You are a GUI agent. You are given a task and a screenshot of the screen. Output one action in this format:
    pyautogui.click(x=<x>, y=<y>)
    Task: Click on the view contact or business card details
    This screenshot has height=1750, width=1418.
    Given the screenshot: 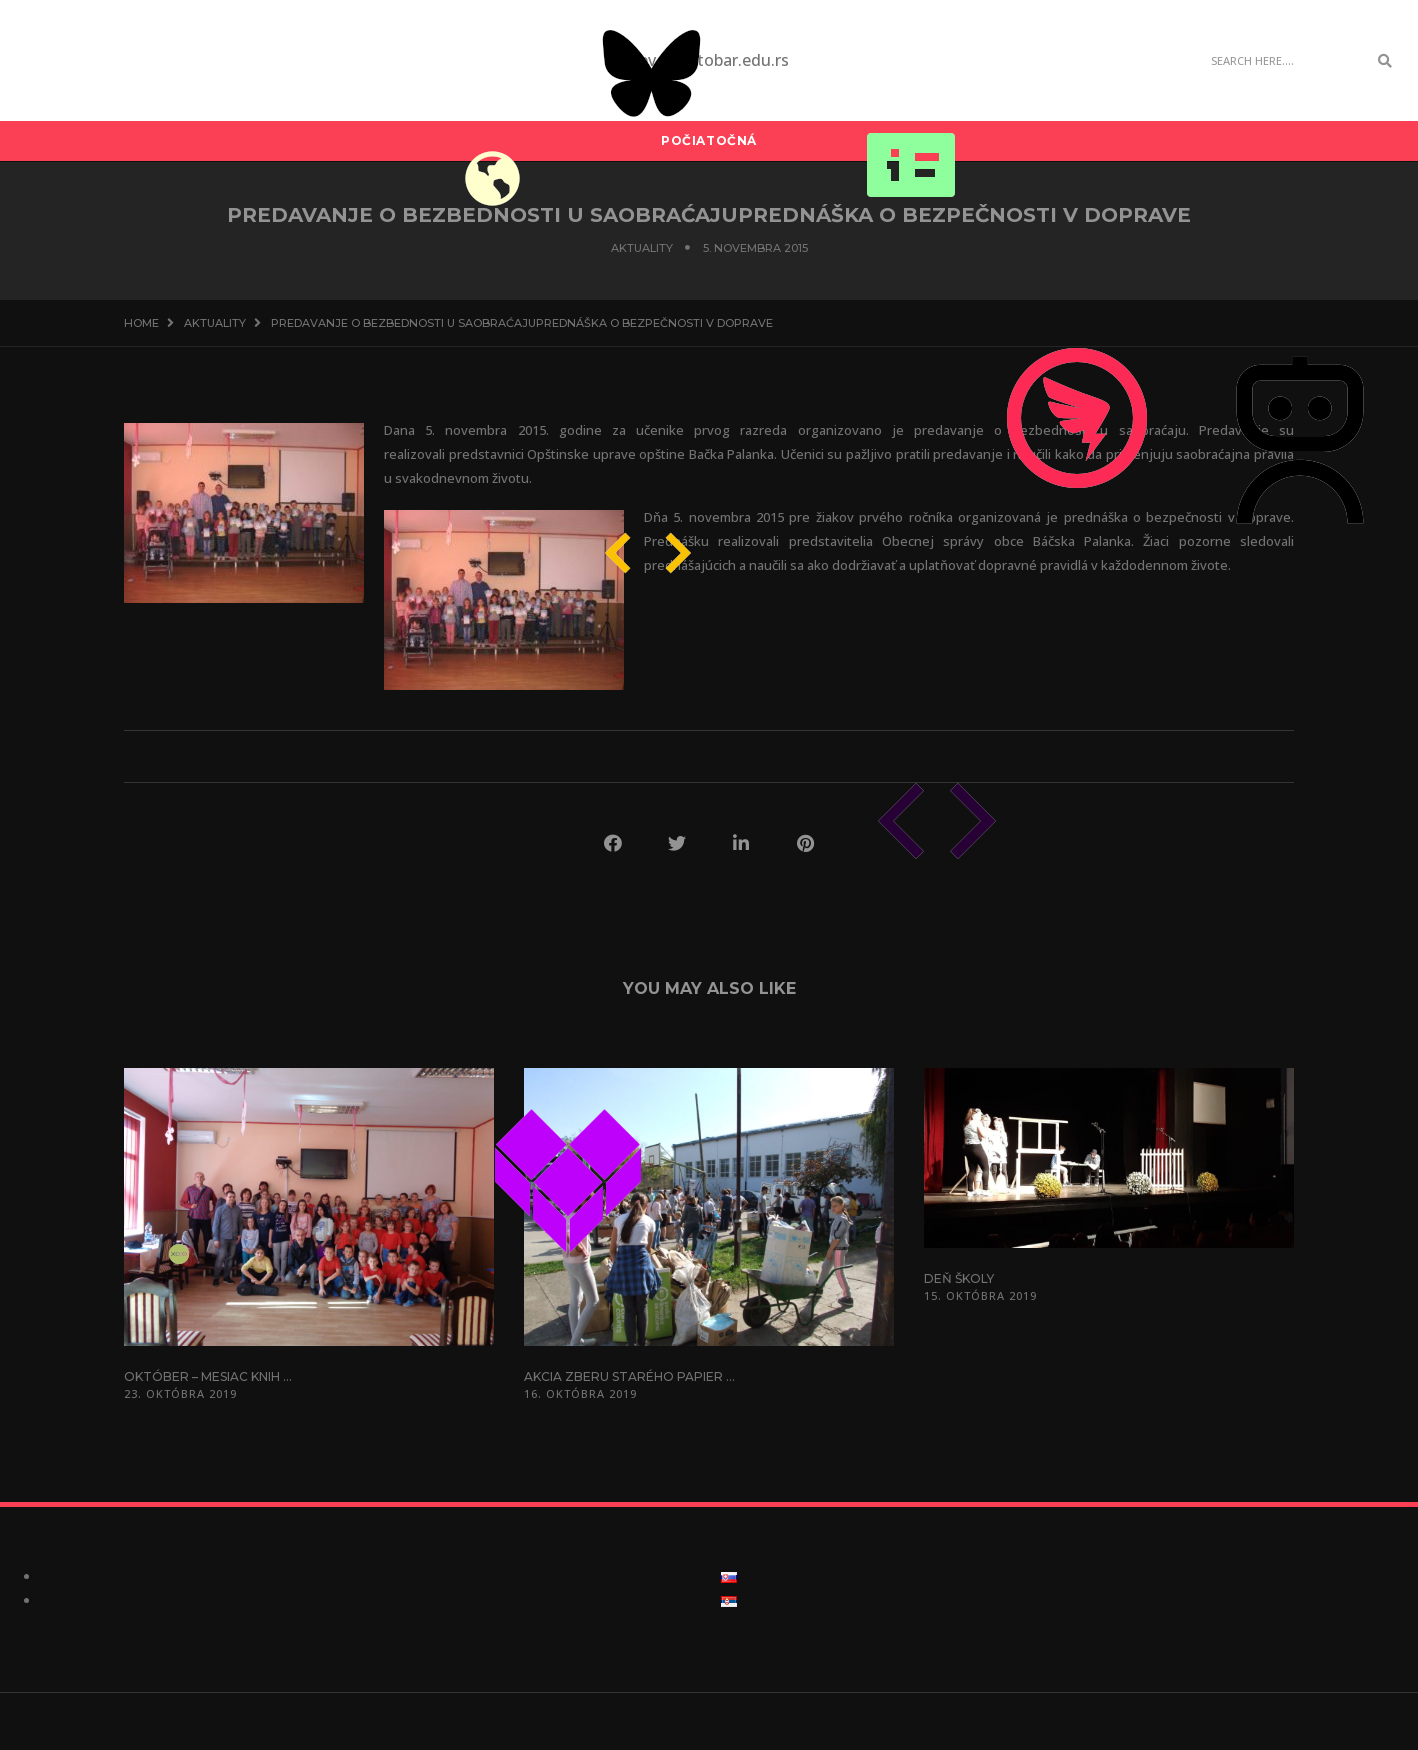 What is the action you would take?
    pyautogui.click(x=911, y=165)
    